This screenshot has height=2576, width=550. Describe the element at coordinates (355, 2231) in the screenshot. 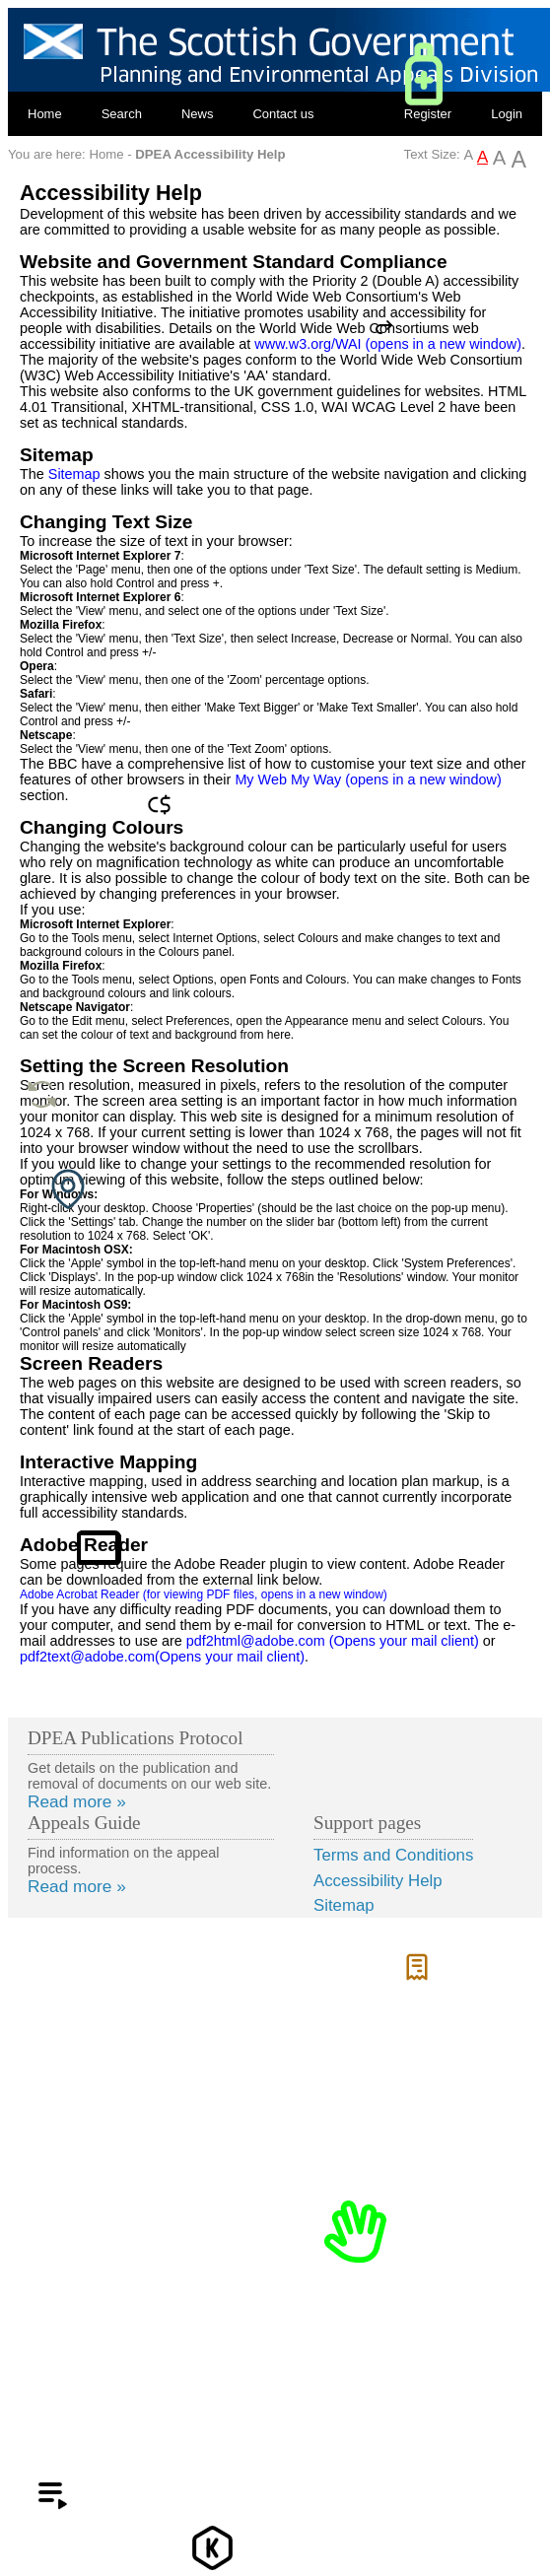

I see `send a vulcan salute greeting` at that location.